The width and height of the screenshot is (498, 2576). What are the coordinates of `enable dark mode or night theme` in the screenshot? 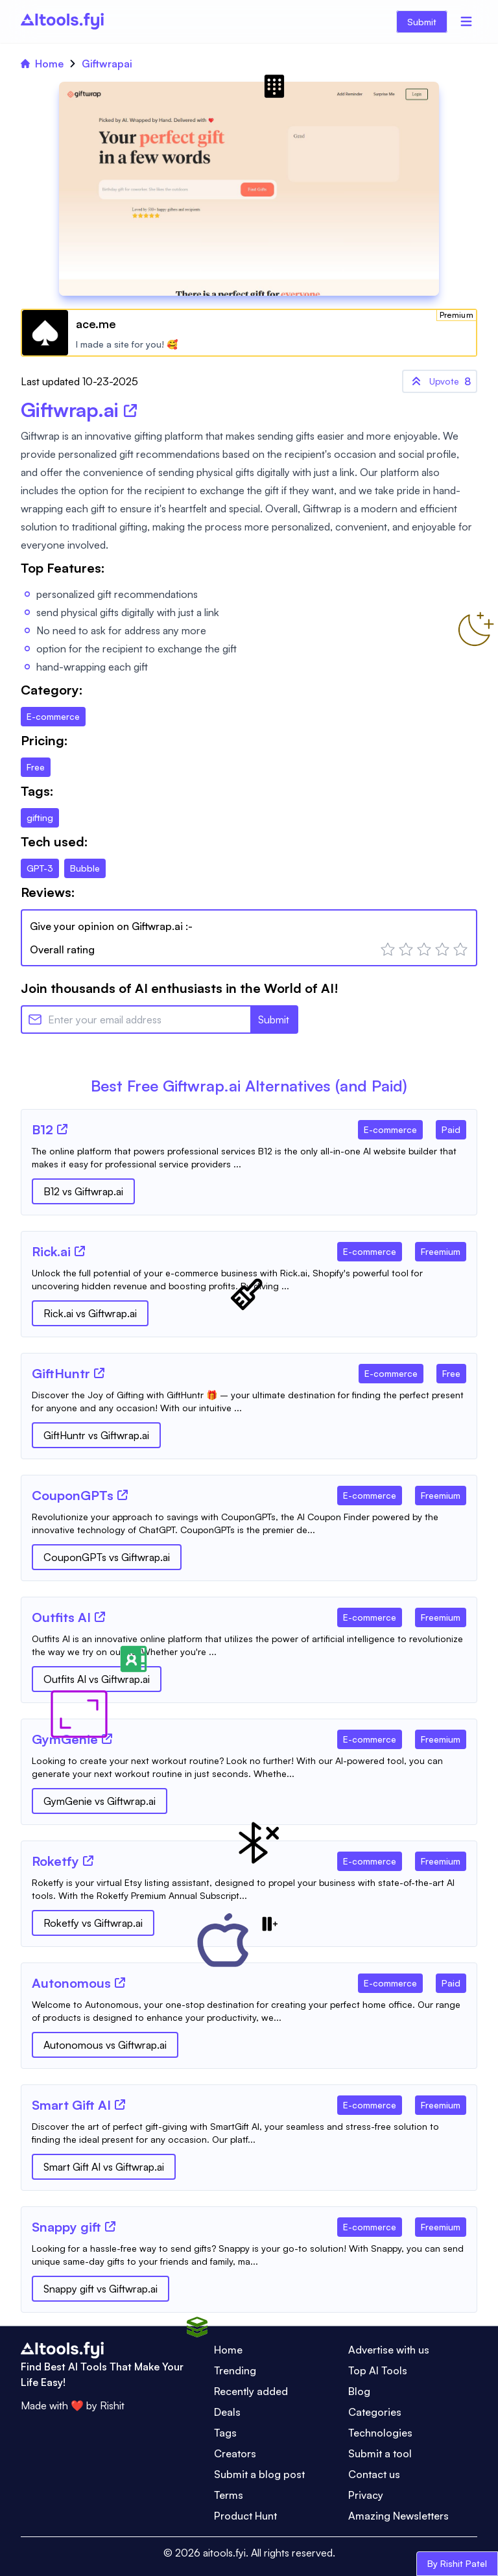 It's located at (475, 630).